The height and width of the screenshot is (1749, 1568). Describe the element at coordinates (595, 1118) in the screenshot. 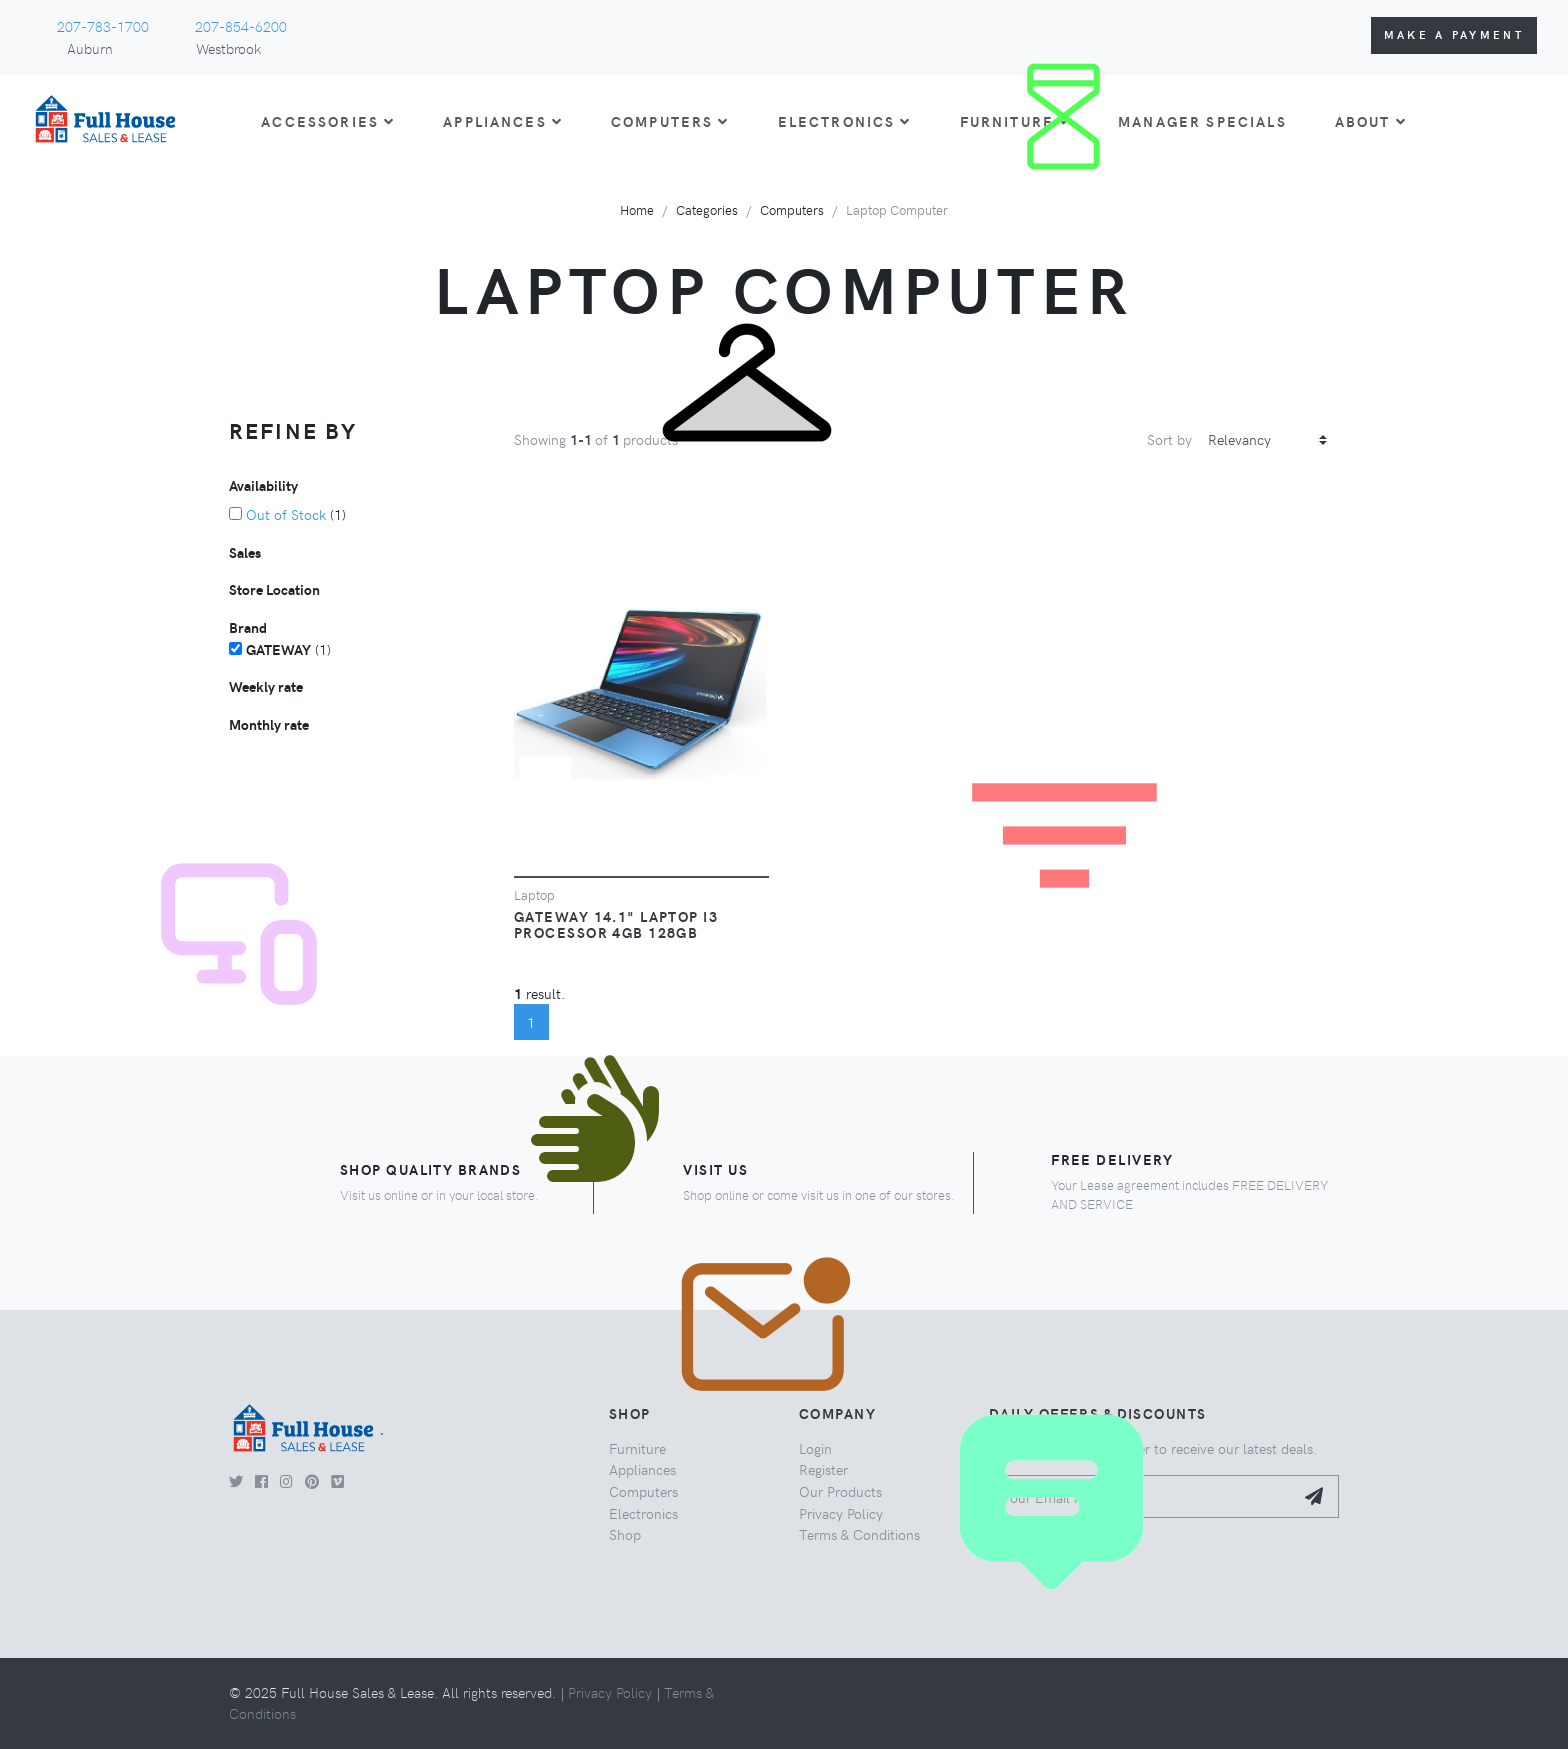

I see `enable sign language interpretation` at that location.